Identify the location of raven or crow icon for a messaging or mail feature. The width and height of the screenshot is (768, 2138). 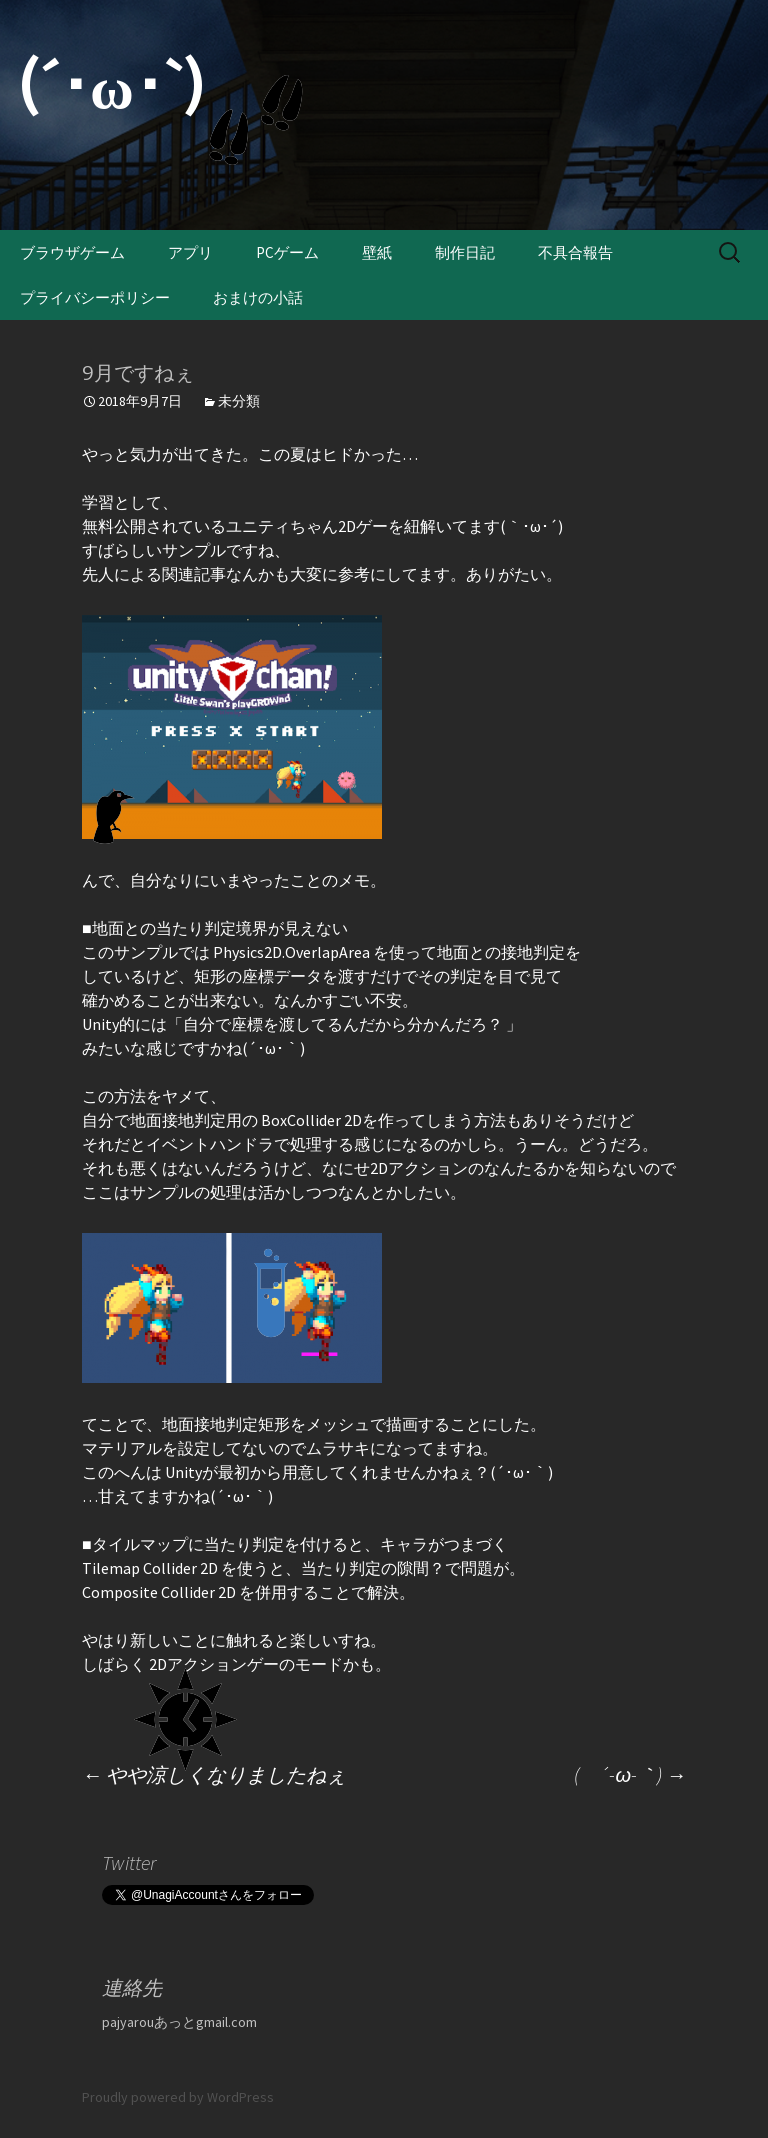
(108, 817).